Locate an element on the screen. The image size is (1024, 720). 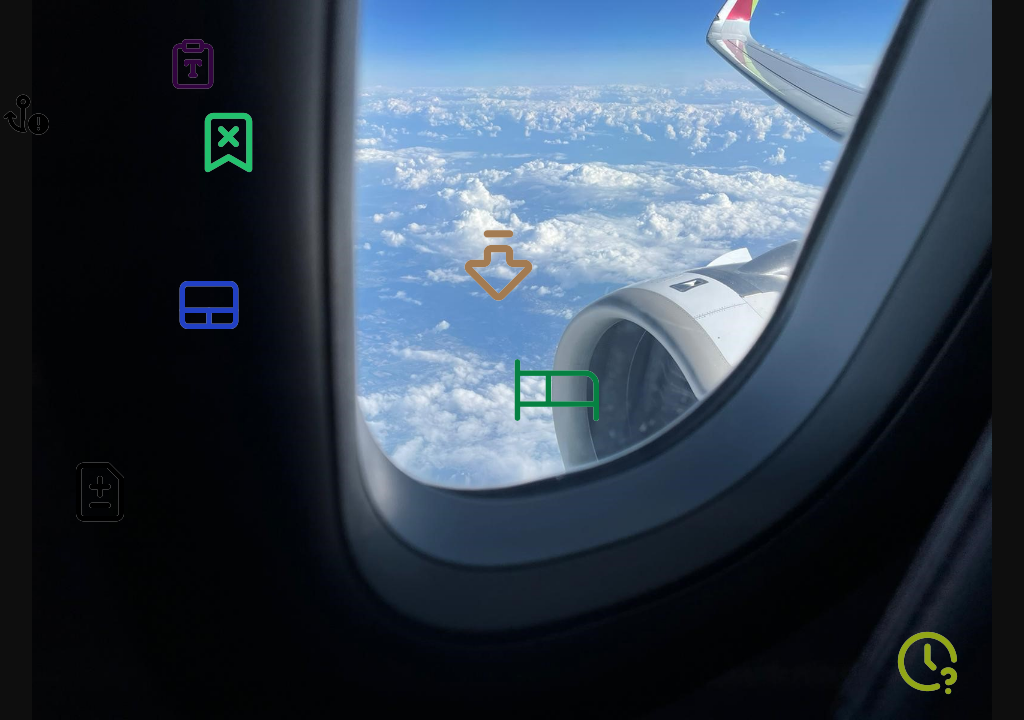
view accommodation or hotel options is located at coordinates (554, 390).